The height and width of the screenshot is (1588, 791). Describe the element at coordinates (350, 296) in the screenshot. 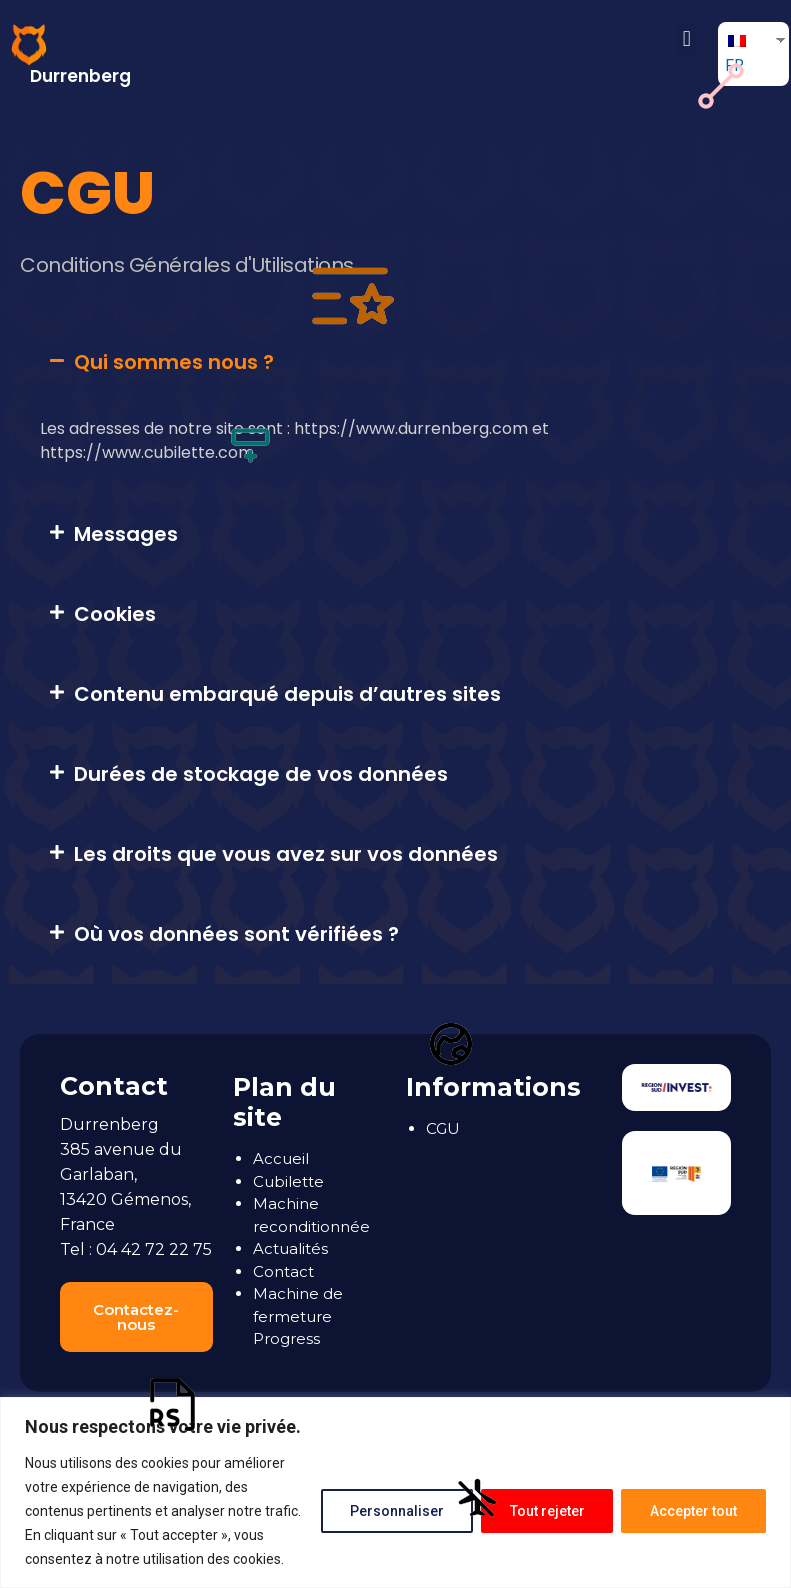

I see `view your favorites list` at that location.